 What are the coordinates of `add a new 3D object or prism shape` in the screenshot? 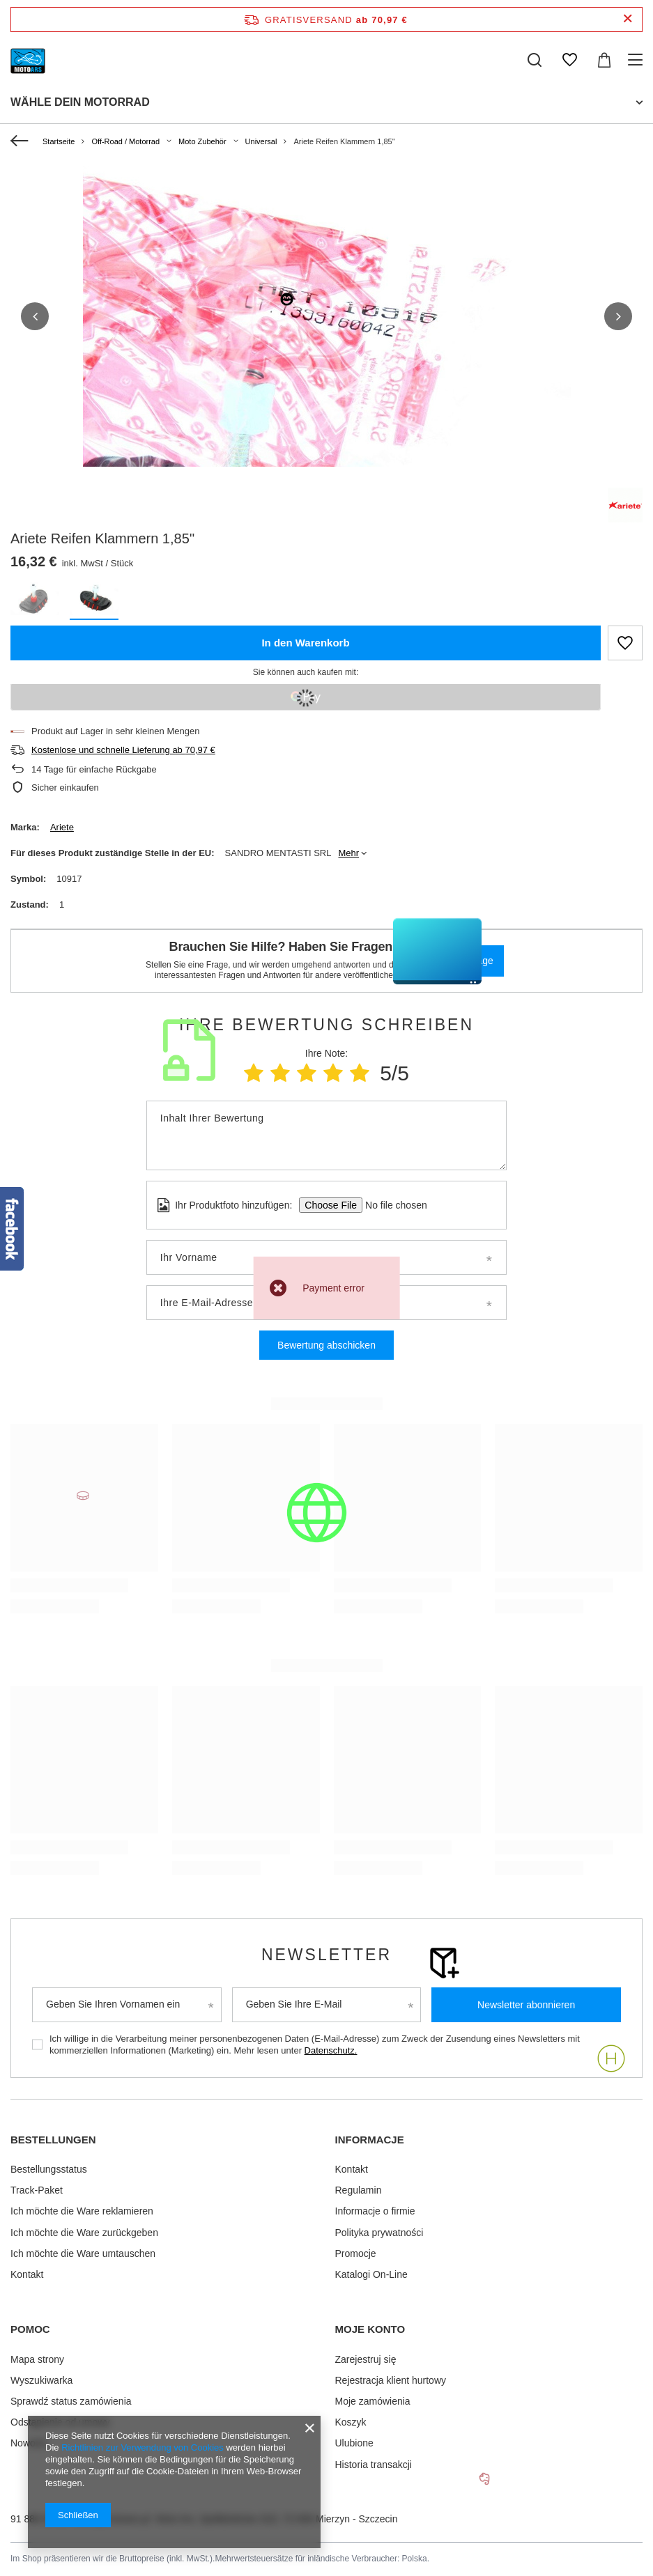 It's located at (443, 1962).